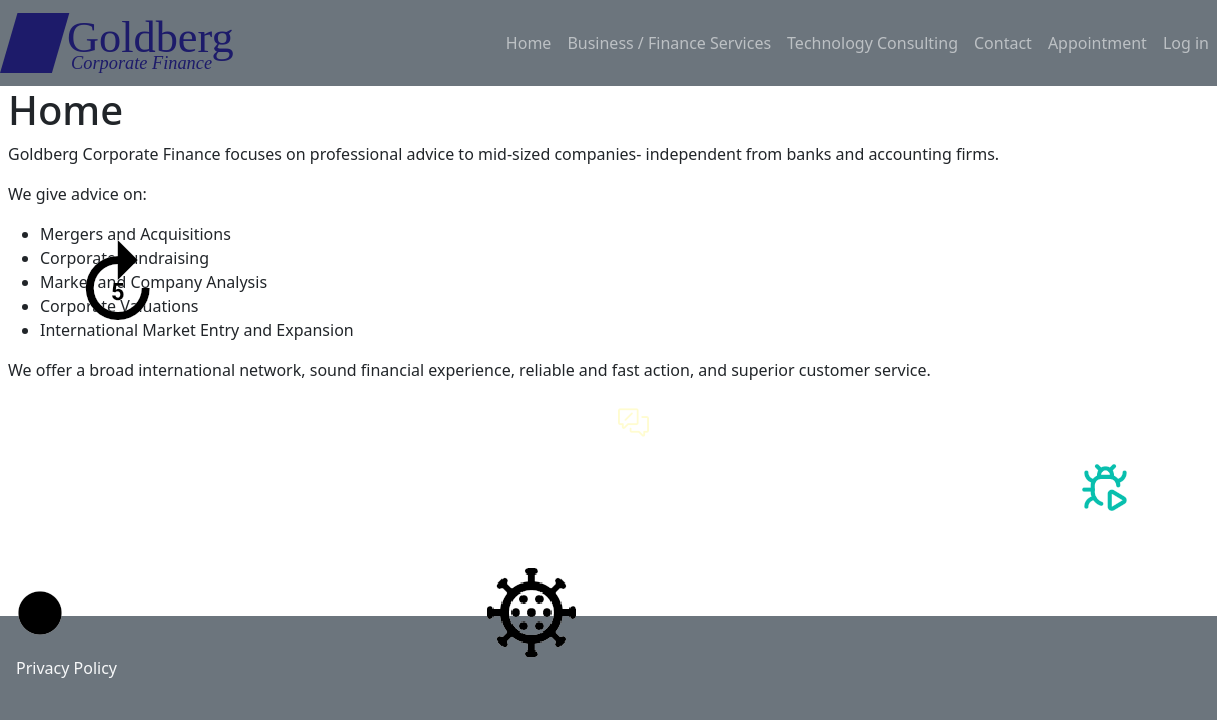  What do you see at coordinates (118, 284) in the screenshot?
I see `skip forward 5 seconds in media playback` at bounding box center [118, 284].